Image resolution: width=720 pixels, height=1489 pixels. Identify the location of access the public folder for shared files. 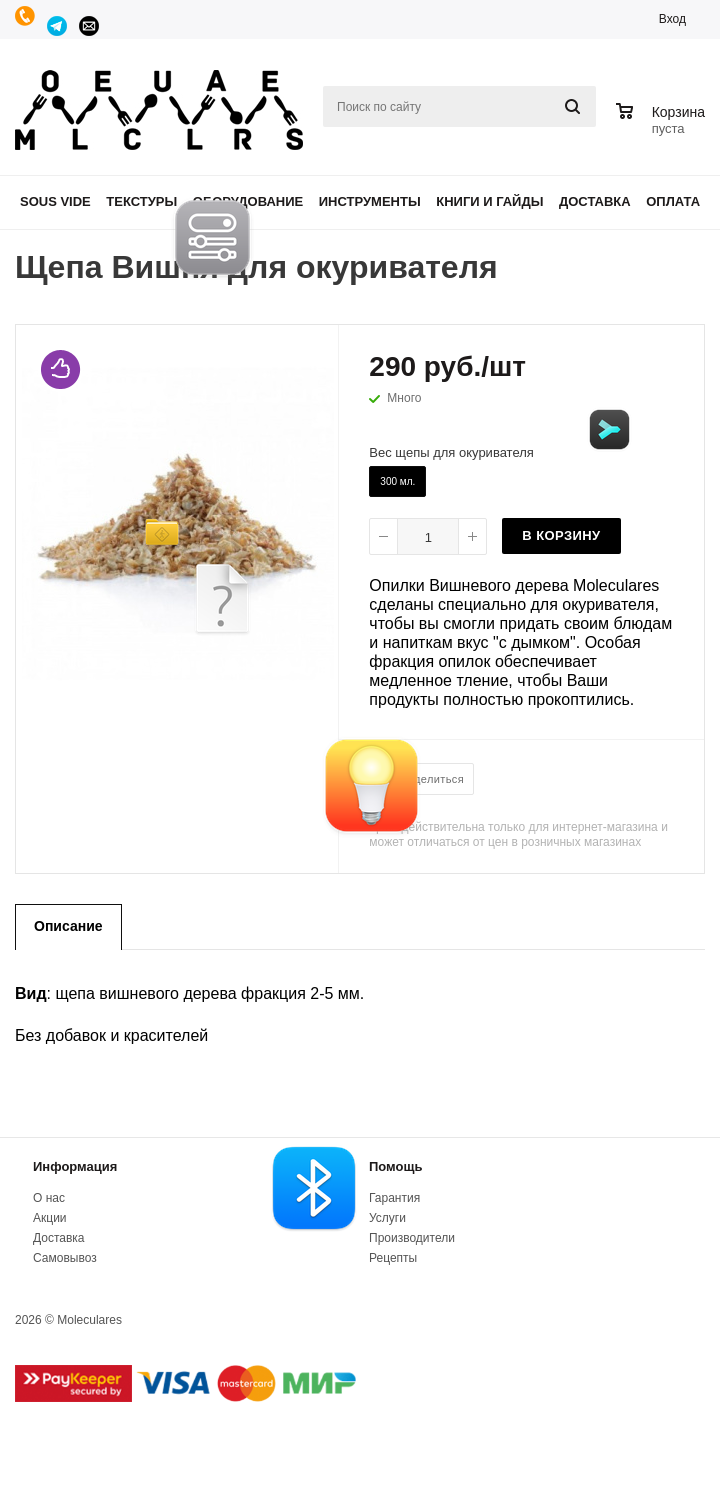
(162, 532).